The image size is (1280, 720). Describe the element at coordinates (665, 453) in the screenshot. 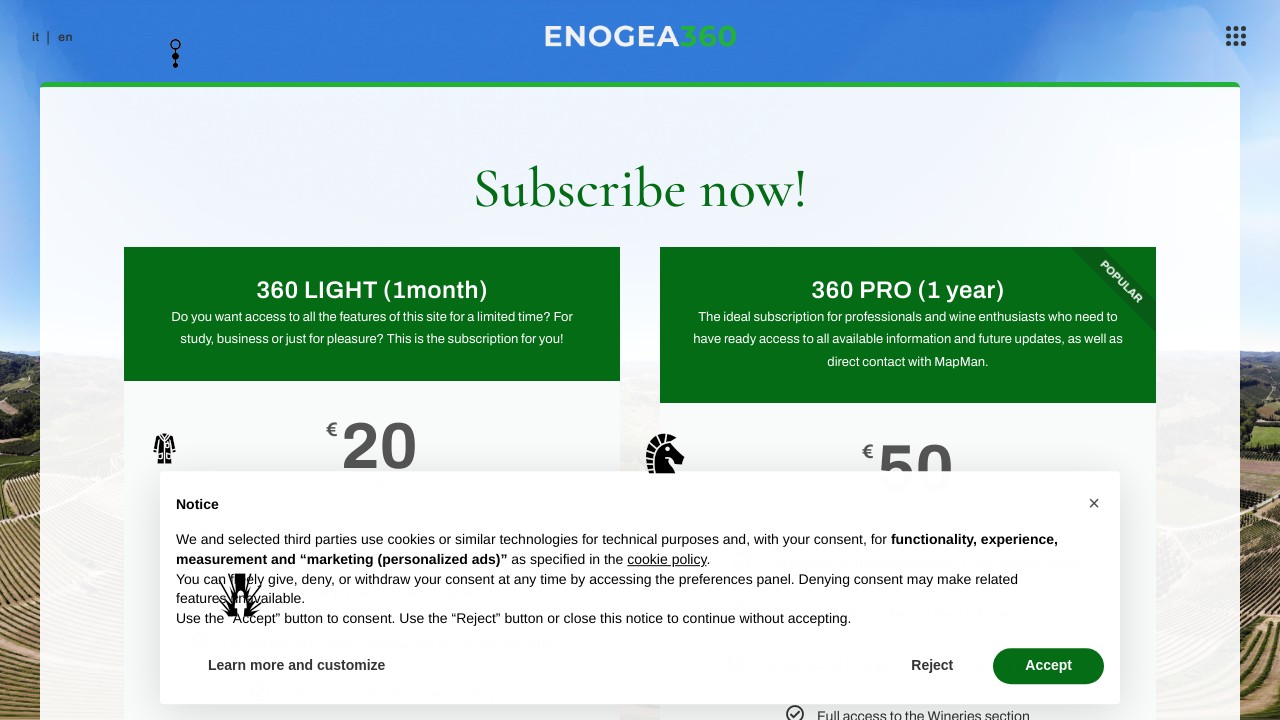

I see `select the knight piece in a chess game` at that location.